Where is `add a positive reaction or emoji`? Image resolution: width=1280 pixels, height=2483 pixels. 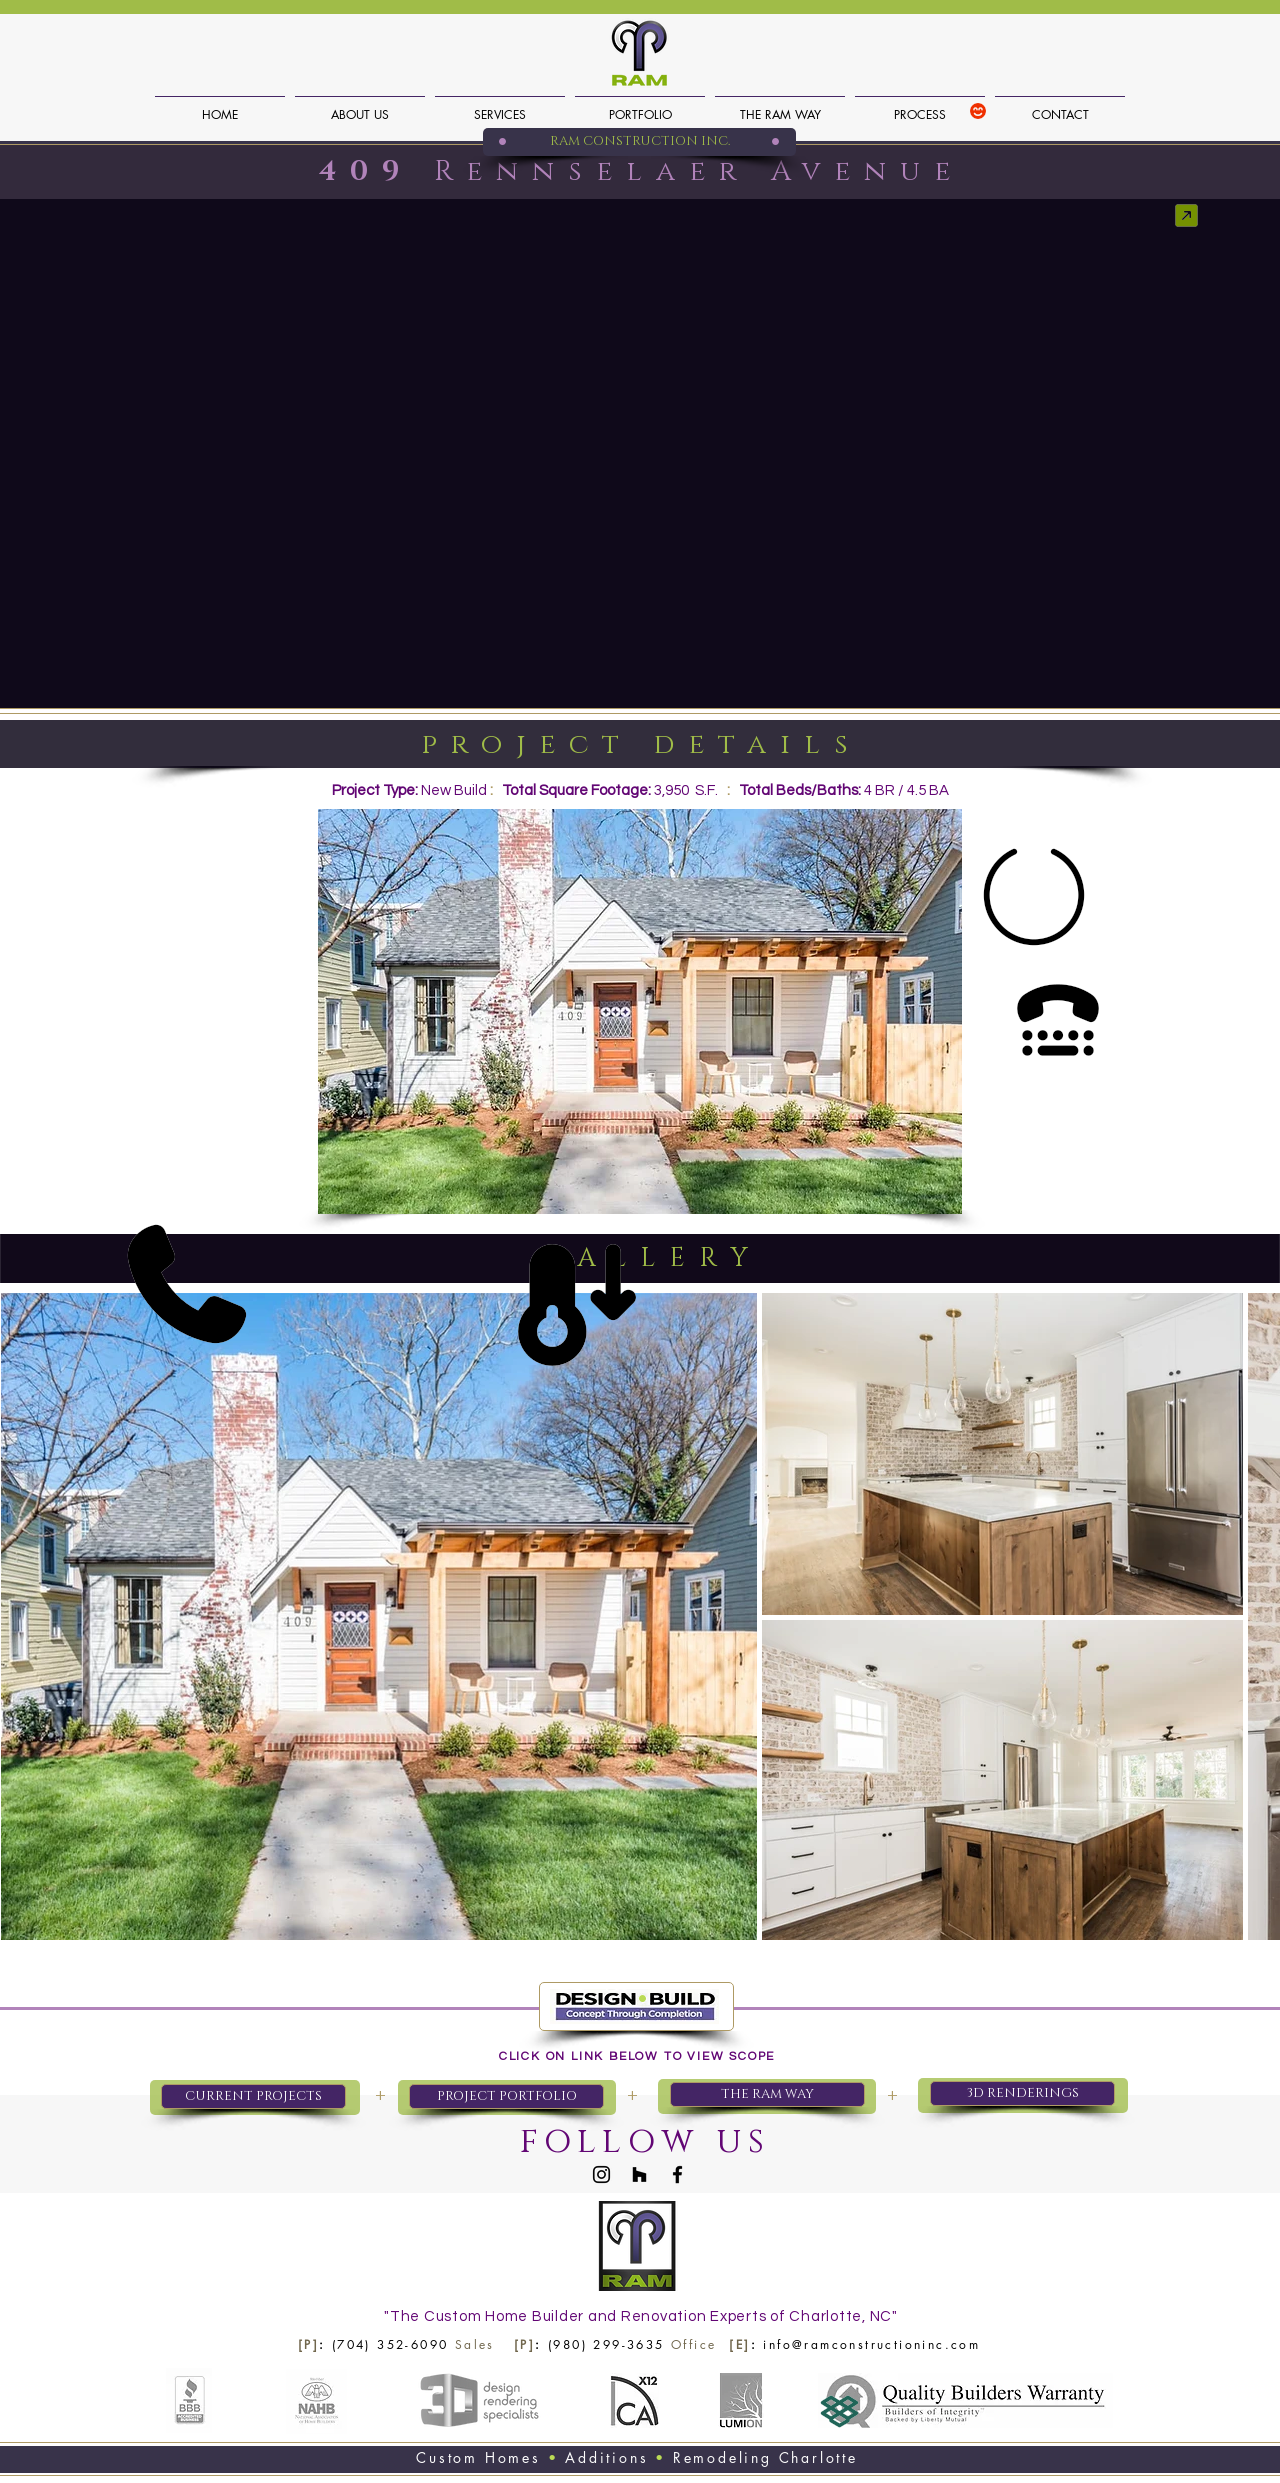
add a positive reaction or emoji is located at coordinates (978, 111).